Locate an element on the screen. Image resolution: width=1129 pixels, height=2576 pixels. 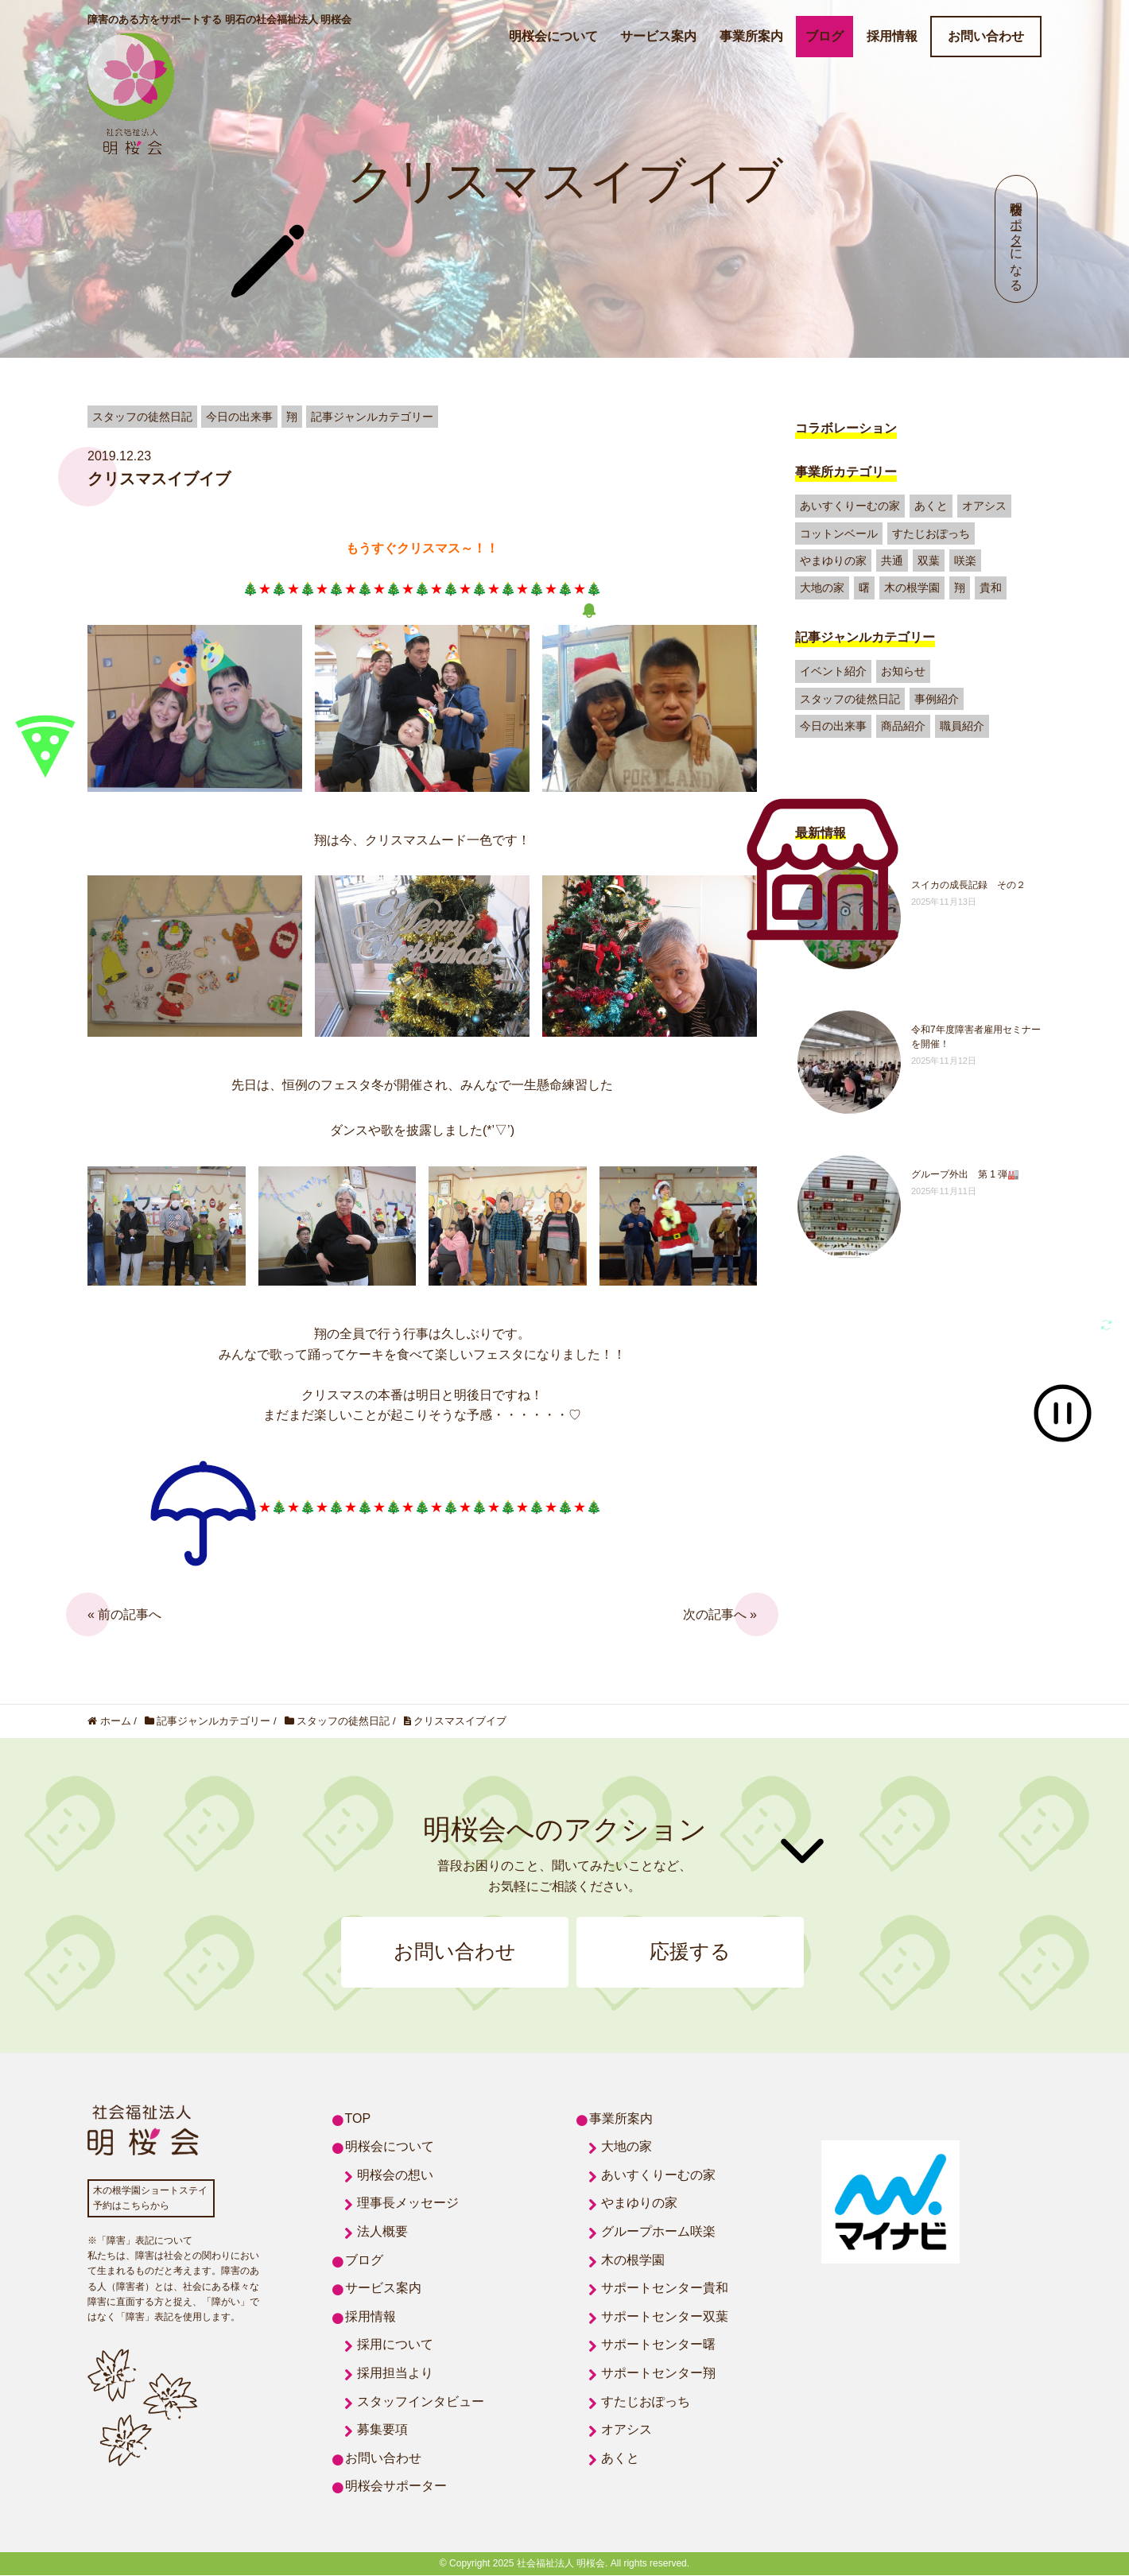
forward or redirect a message is located at coordinates (211, 642).